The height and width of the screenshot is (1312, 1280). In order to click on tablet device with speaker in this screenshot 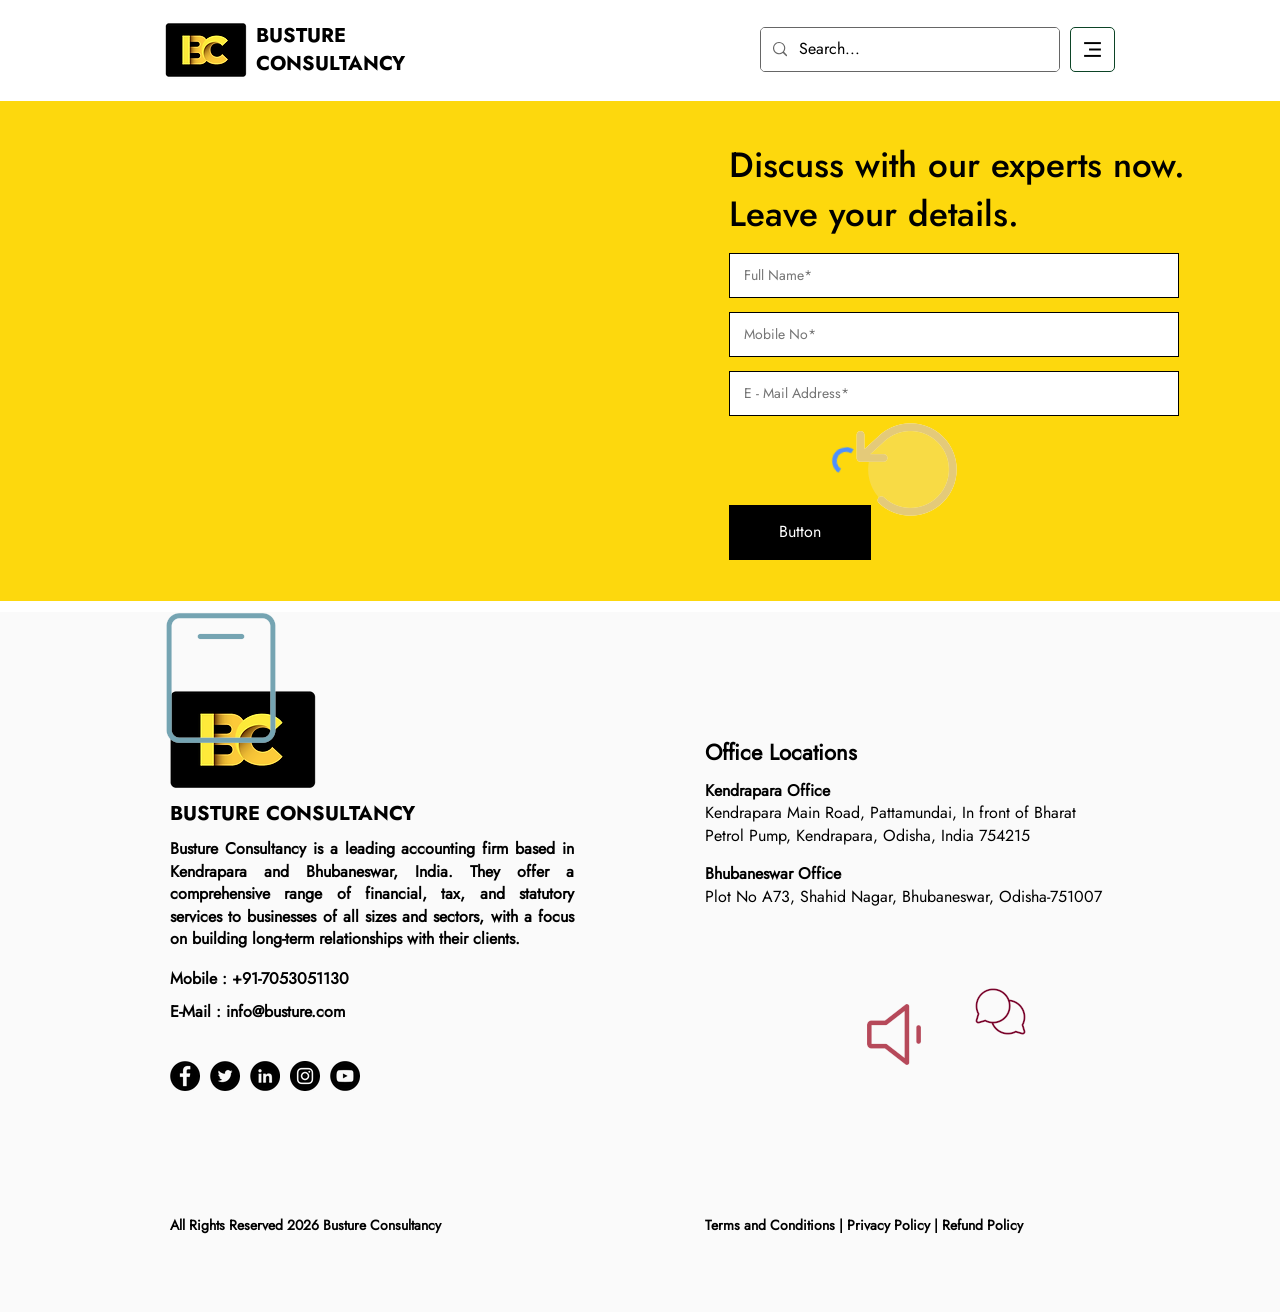, I will do `click(221, 678)`.